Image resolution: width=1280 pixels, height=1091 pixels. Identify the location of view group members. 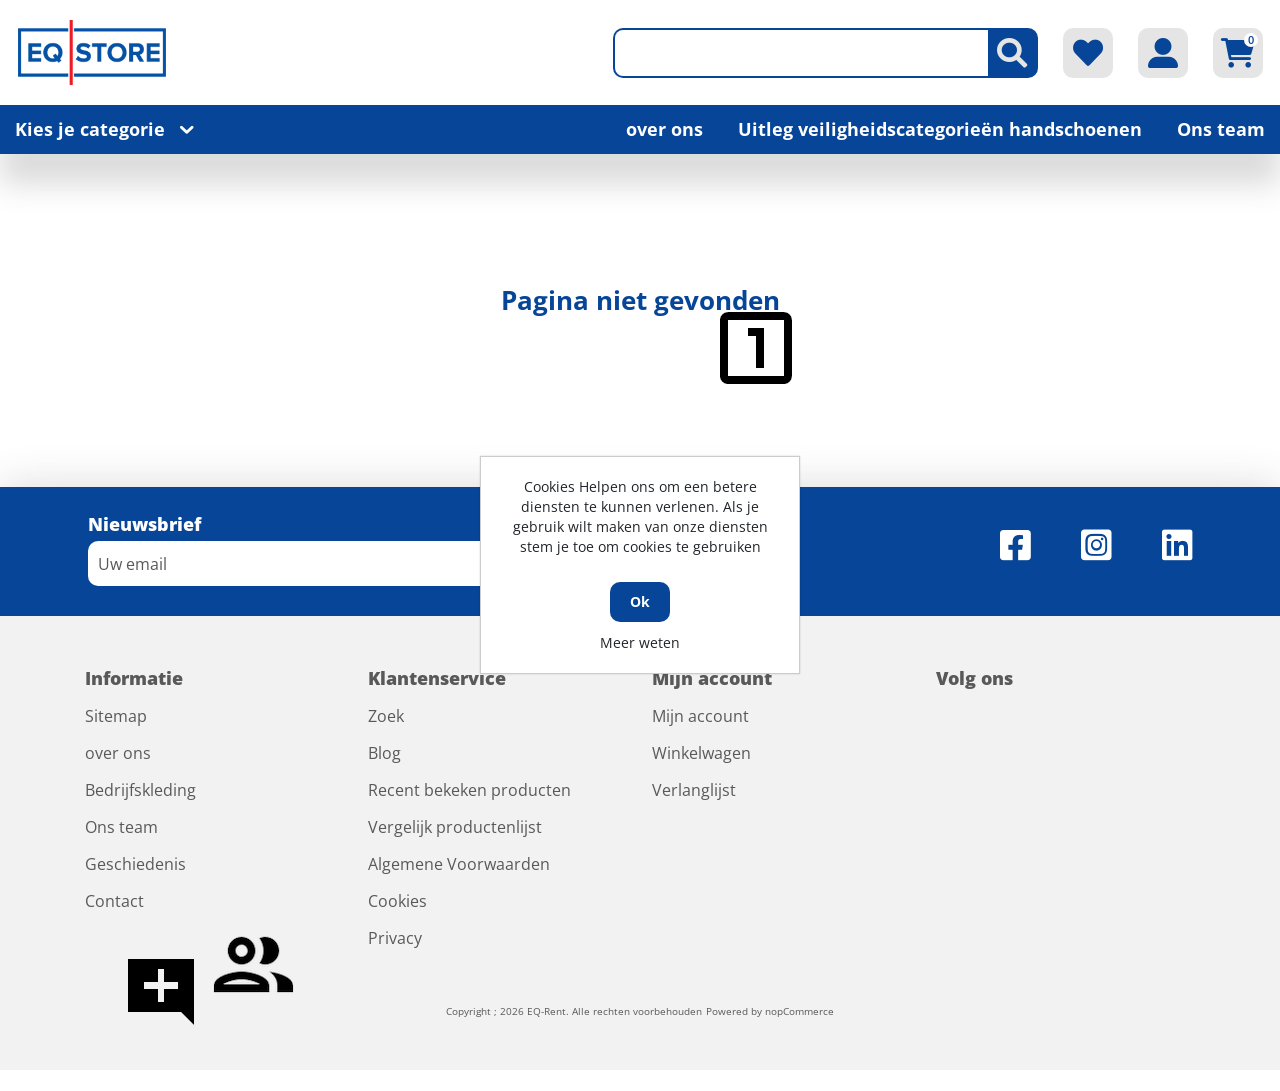
(253, 964).